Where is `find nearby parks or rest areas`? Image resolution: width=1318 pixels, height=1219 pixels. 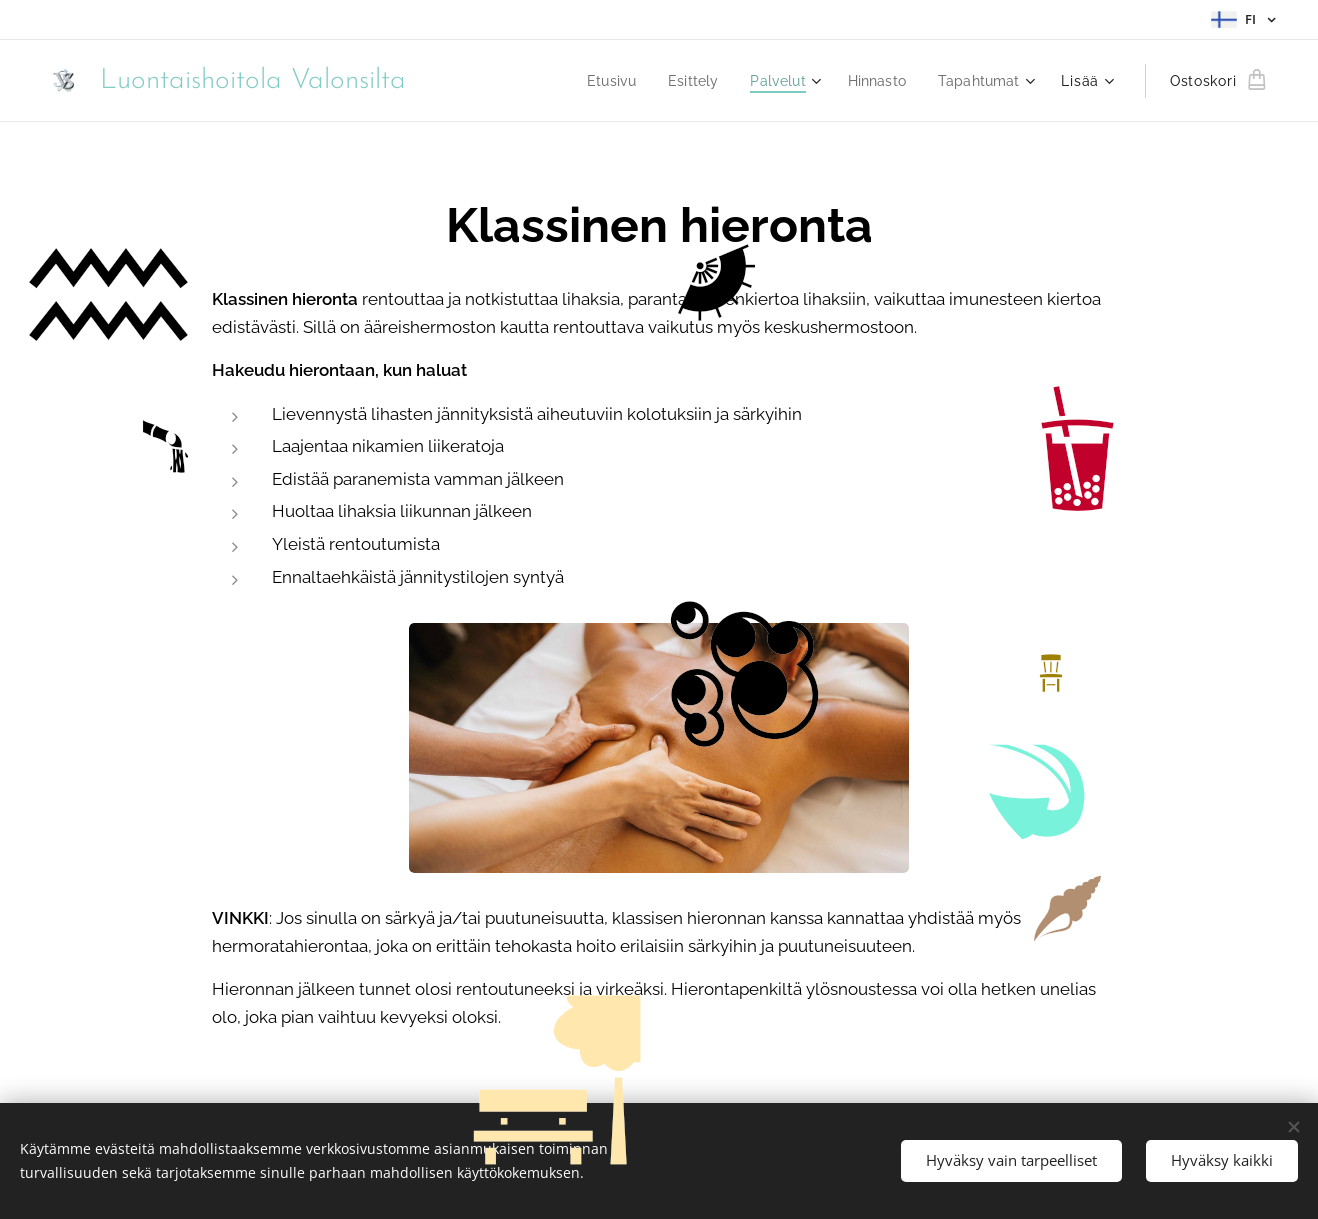 find nearby parks or rest areas is located at coordinates (556, 1080).